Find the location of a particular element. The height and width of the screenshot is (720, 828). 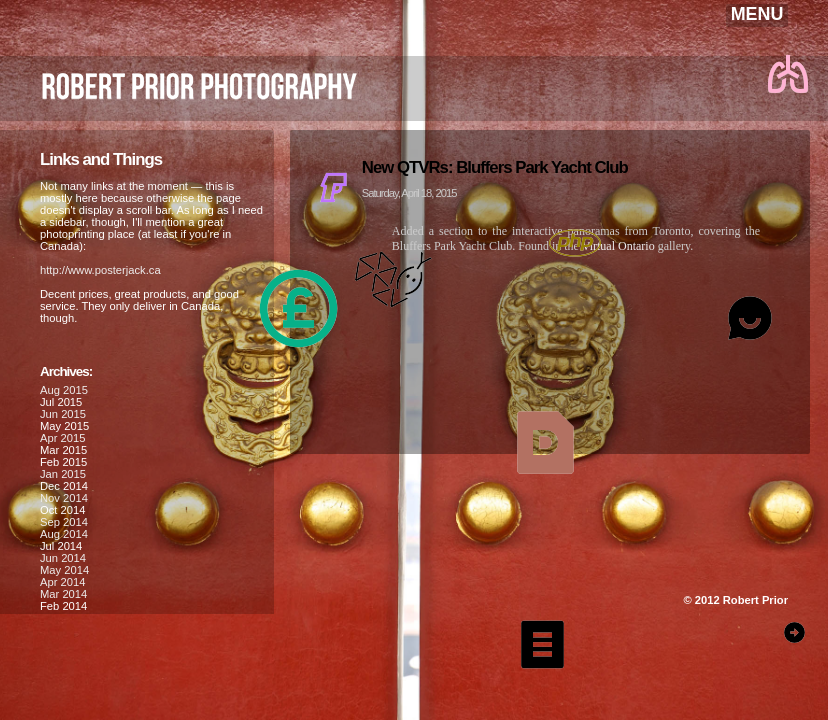

link to PythonAnywhere cloud hosting service is located at coordinates (393, 279).